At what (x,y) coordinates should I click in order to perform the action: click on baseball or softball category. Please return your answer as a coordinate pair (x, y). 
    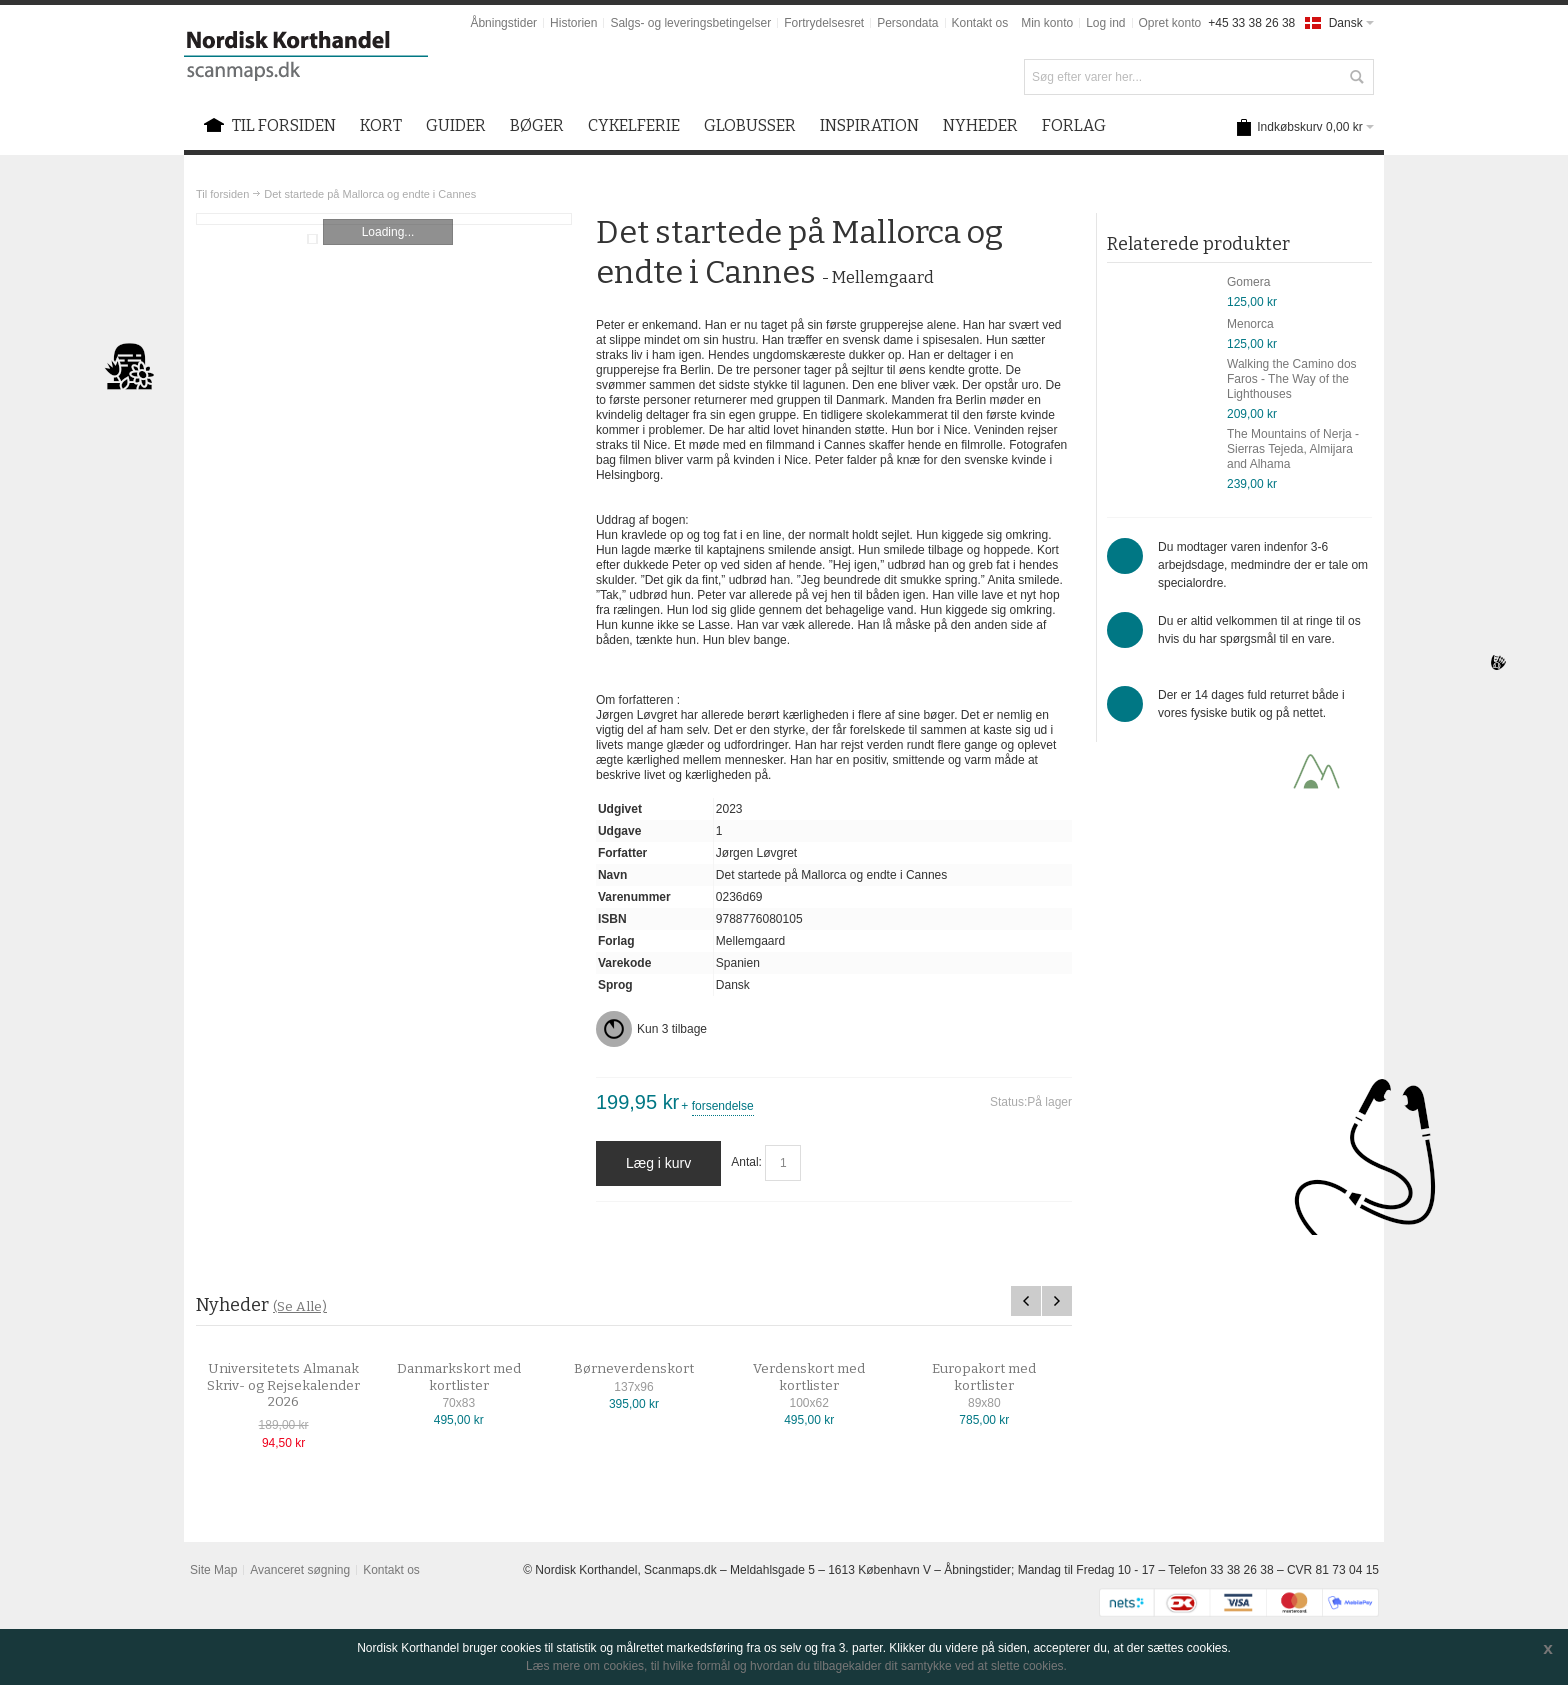
    Looking at the image, I should click on (1498, 662).